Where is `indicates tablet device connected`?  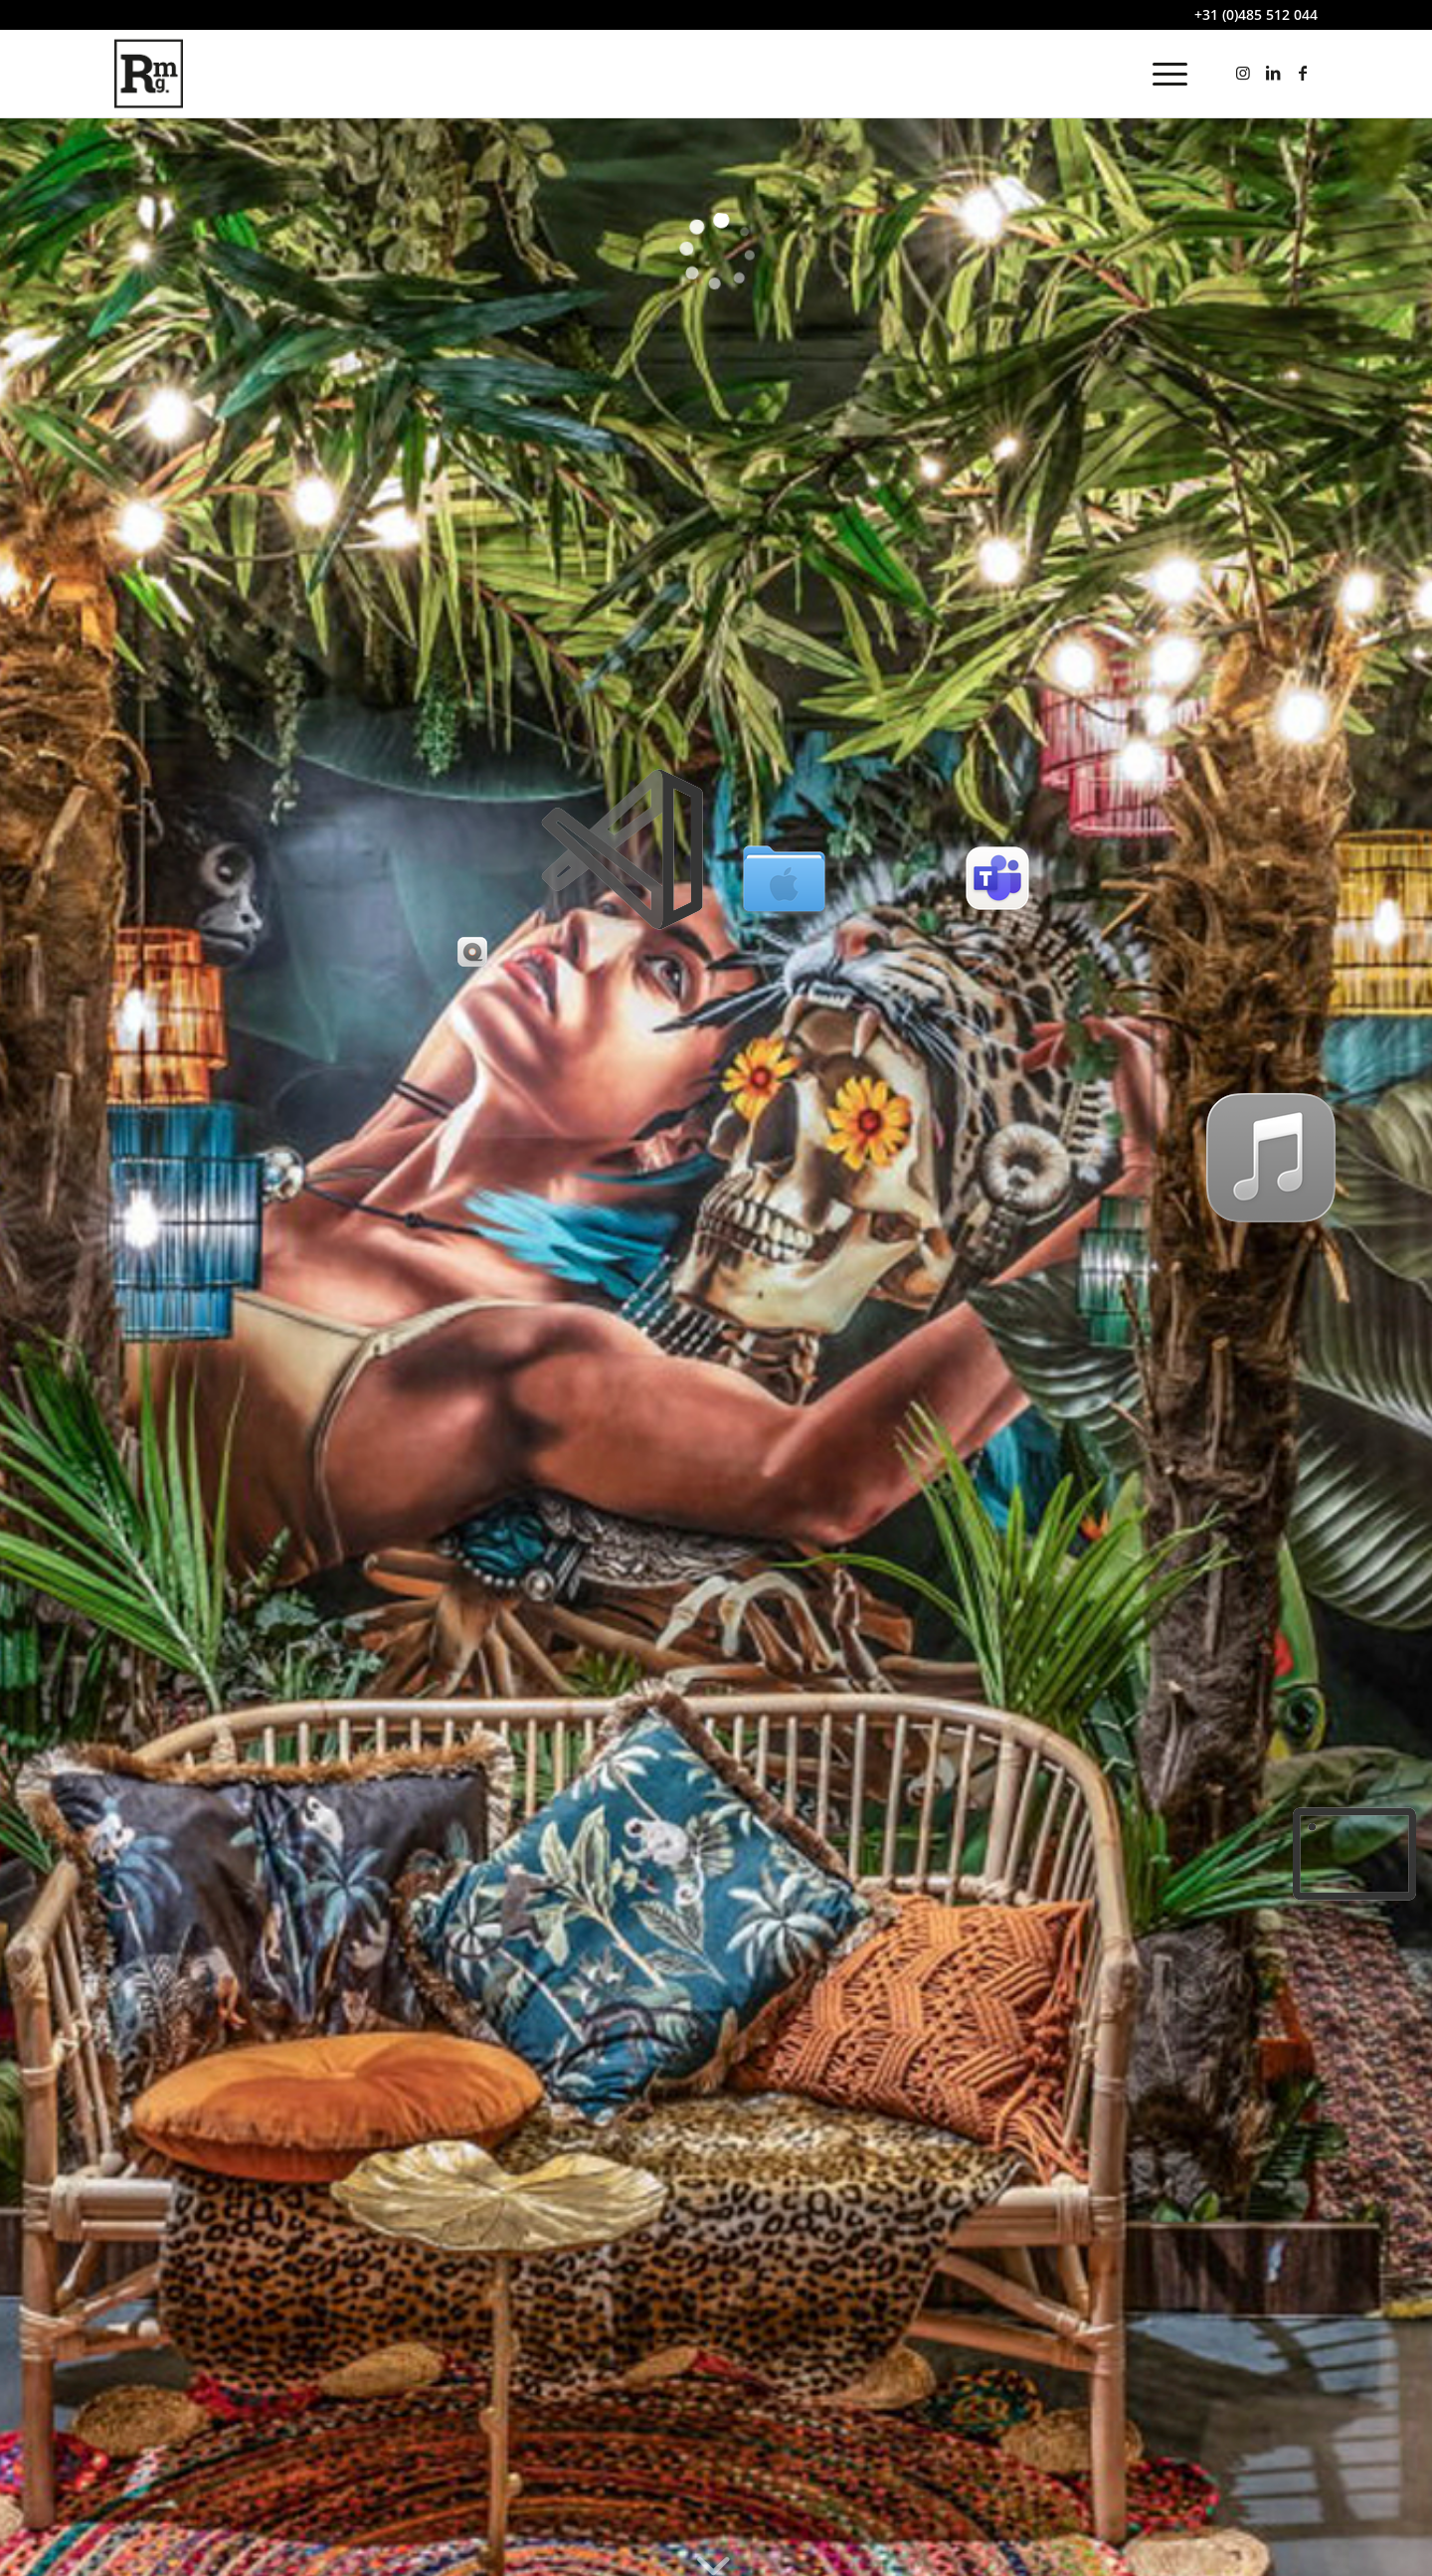
indicates tablet device connected is located at coordinates (1354, 1854).